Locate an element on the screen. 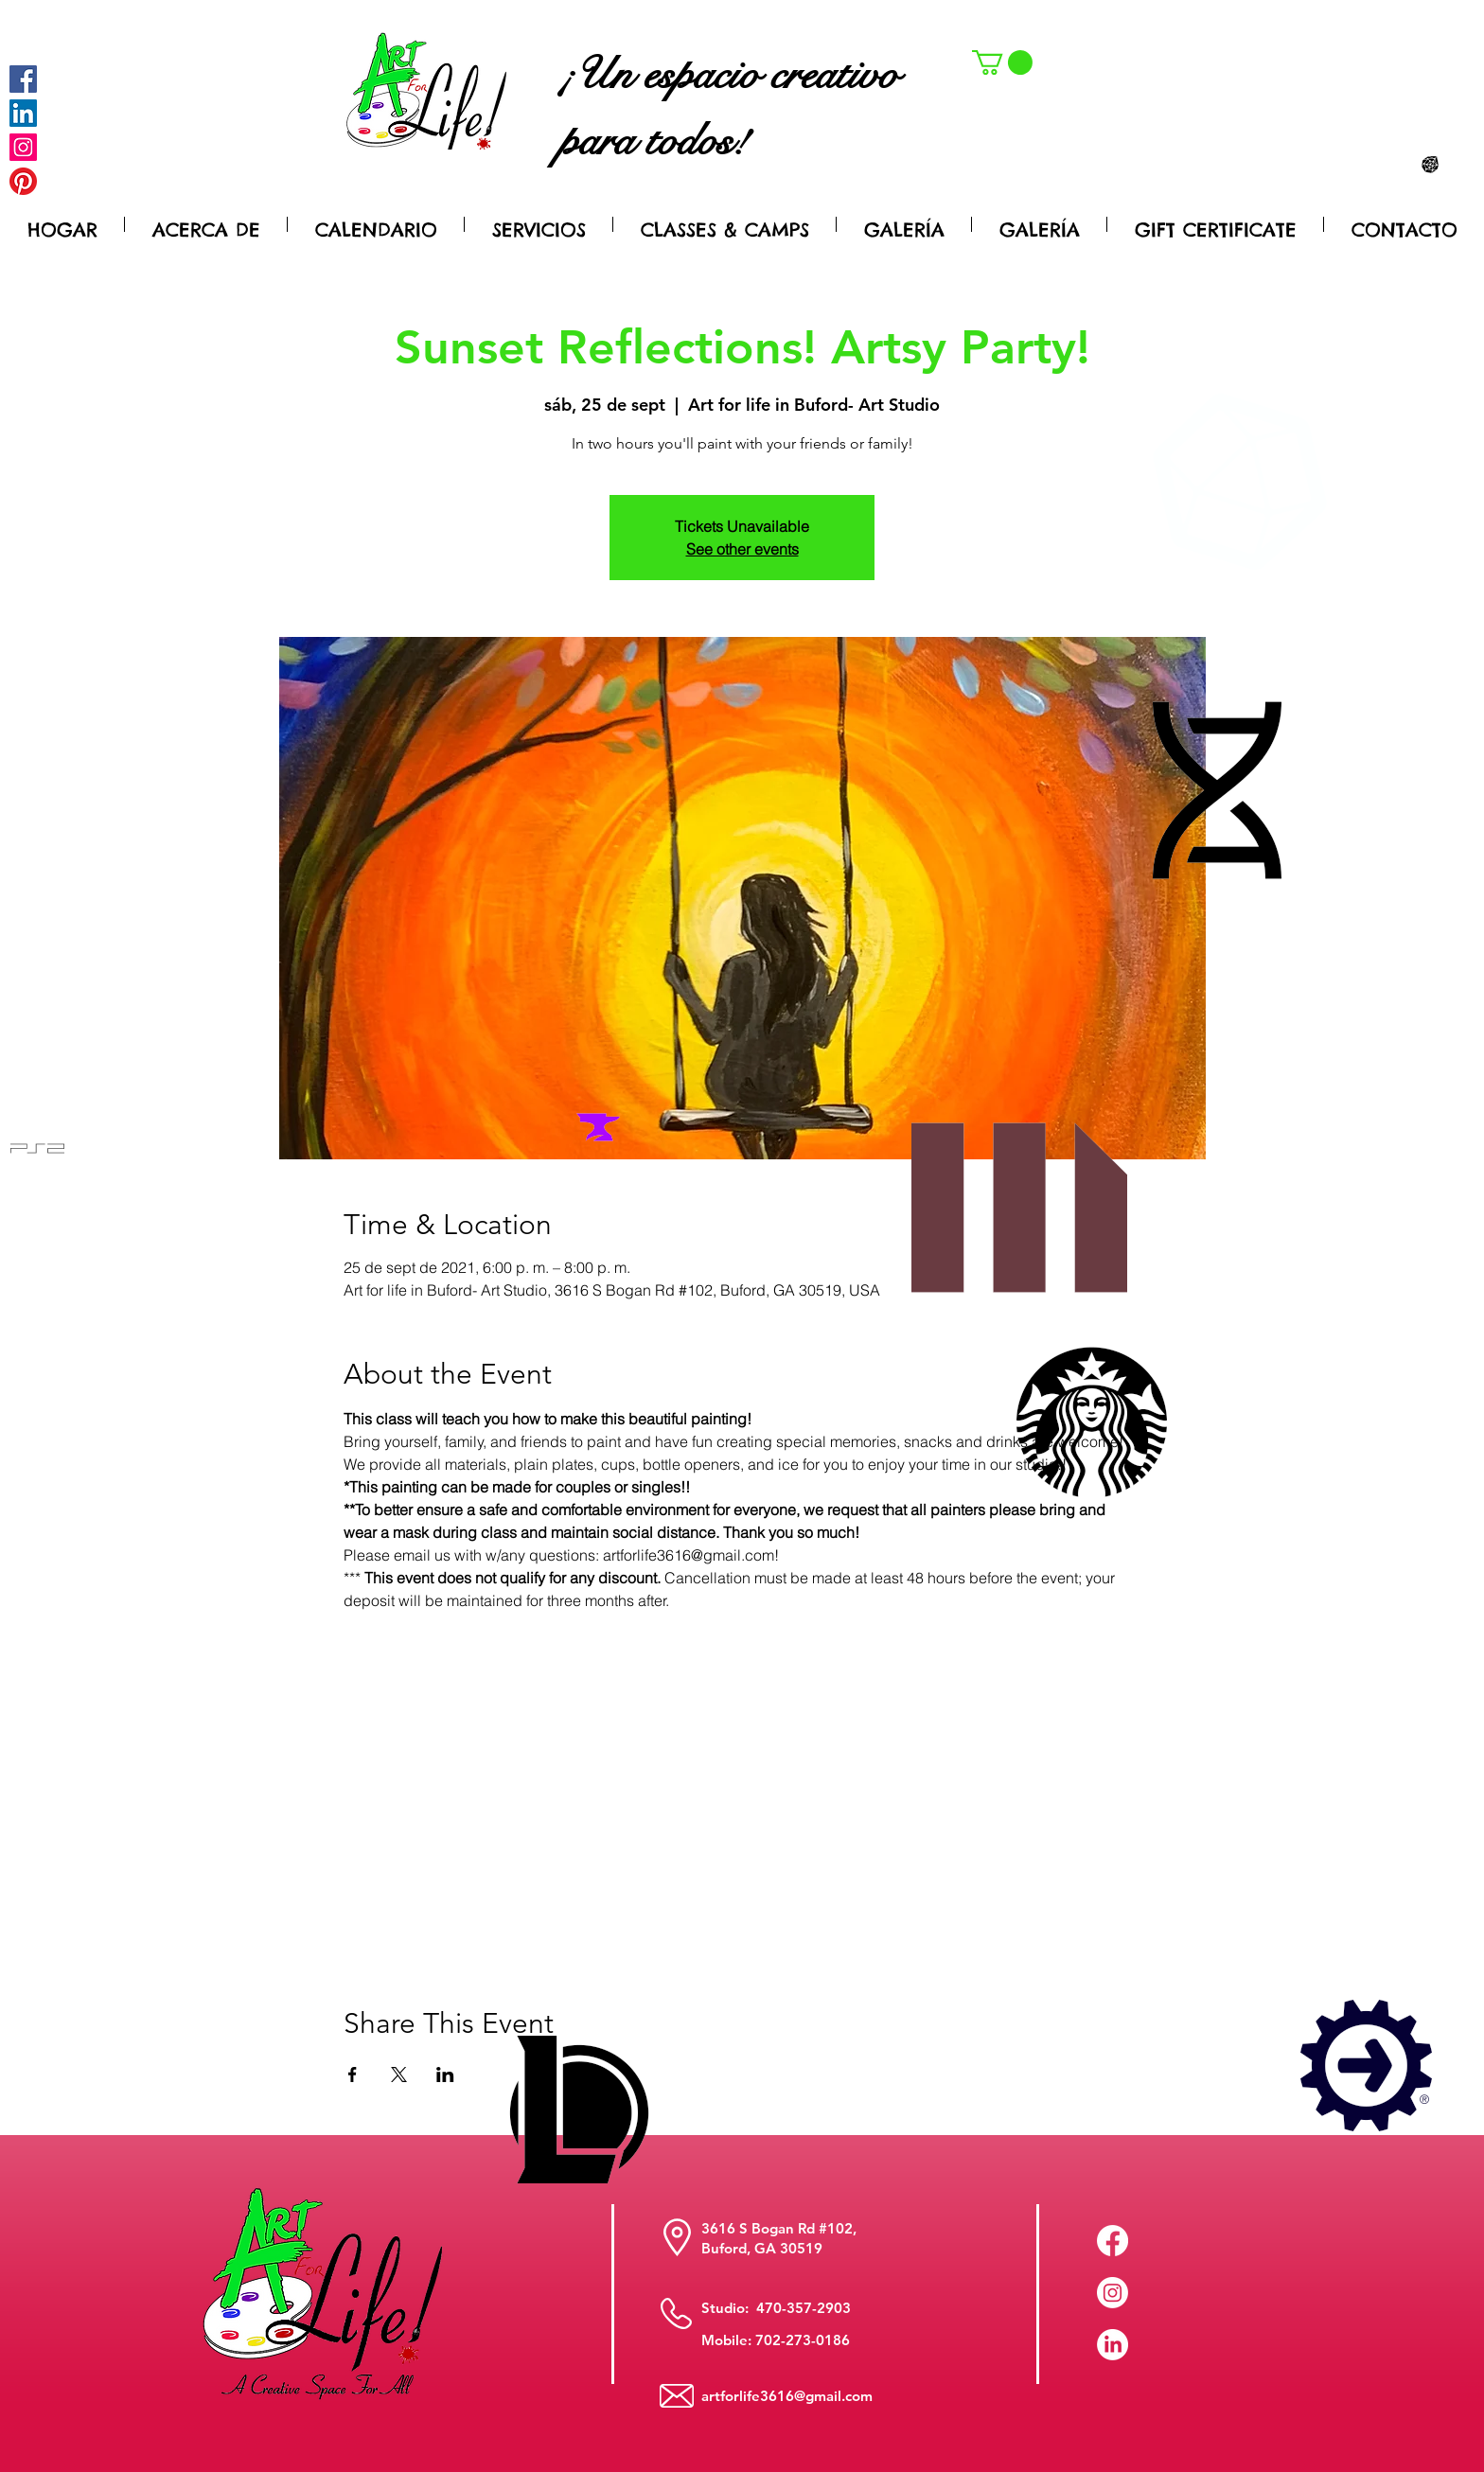  link to PyG (PyTorch Geometric) library or documentation is located at coordinates (1430, 165).